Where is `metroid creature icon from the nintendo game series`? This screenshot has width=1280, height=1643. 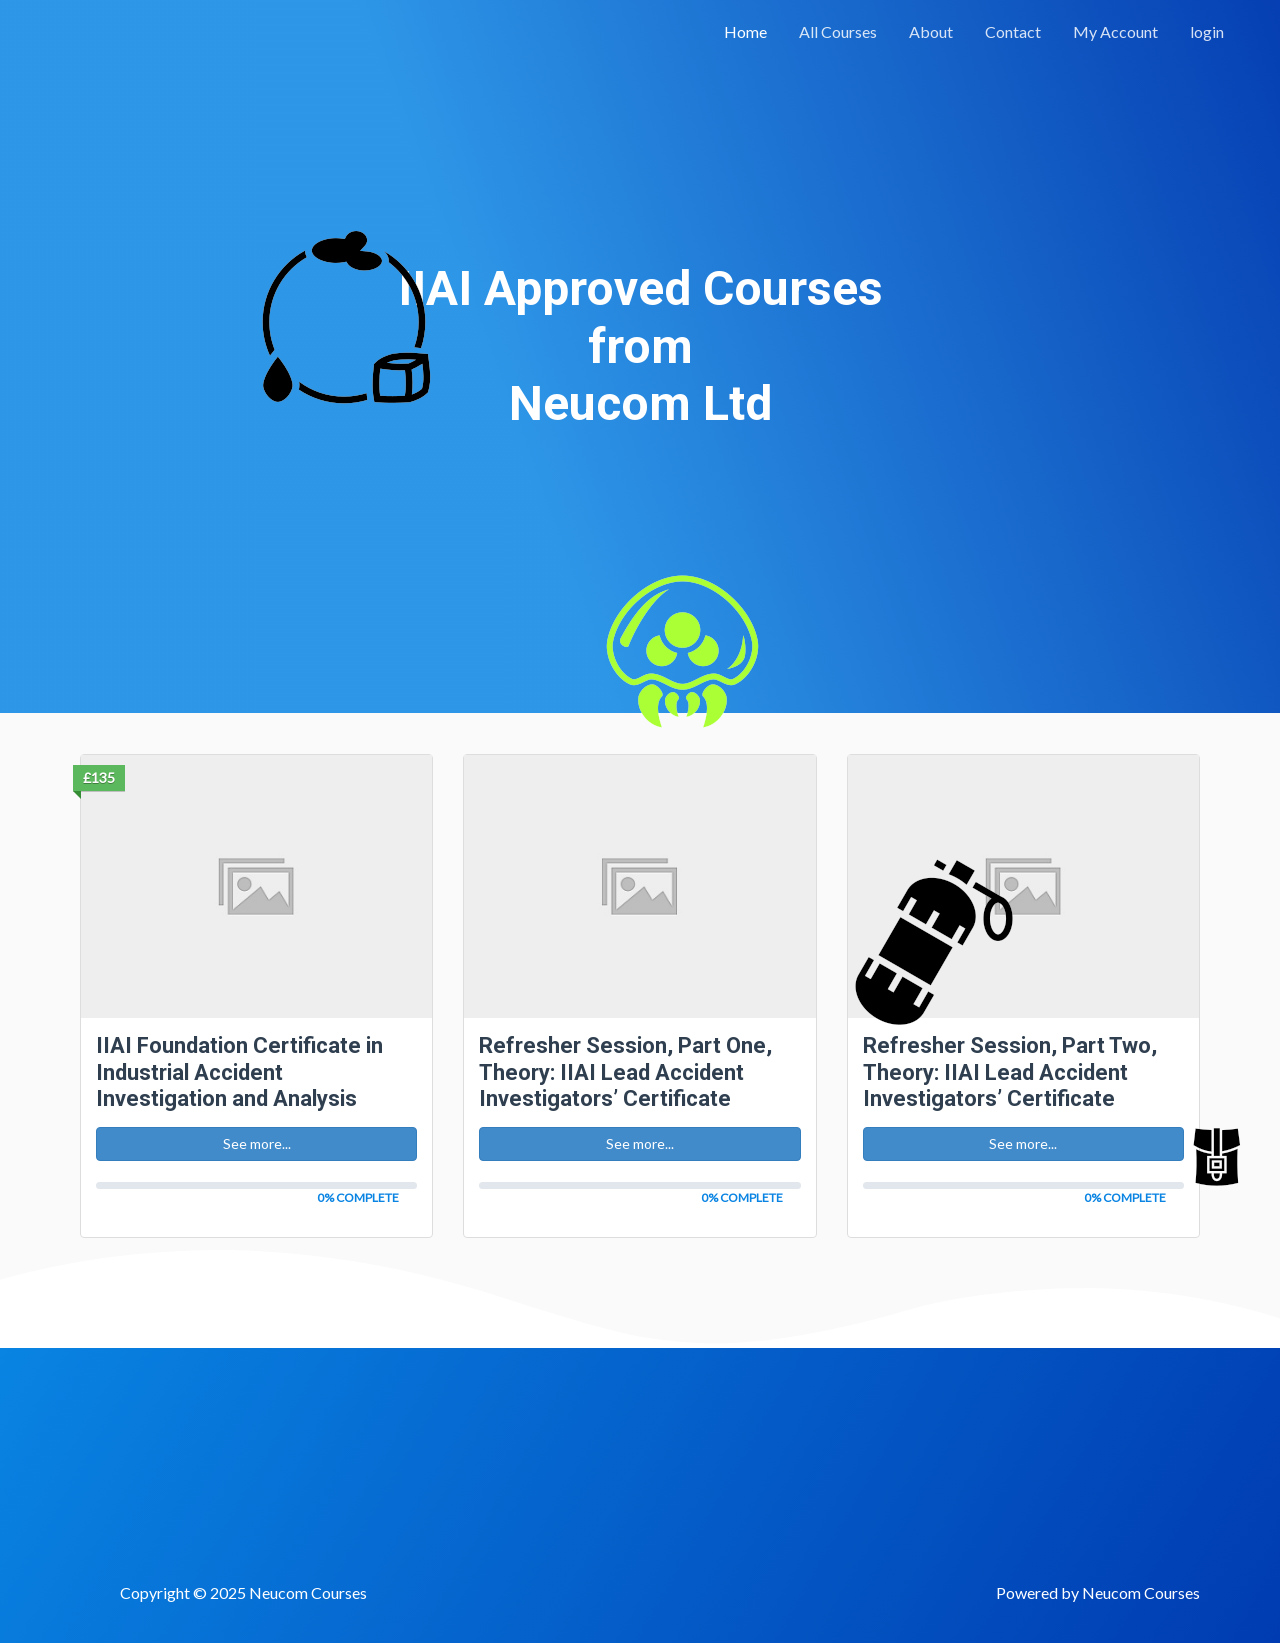
metroid creature icon from the nintendo game series is located at coordinates (682, 651).